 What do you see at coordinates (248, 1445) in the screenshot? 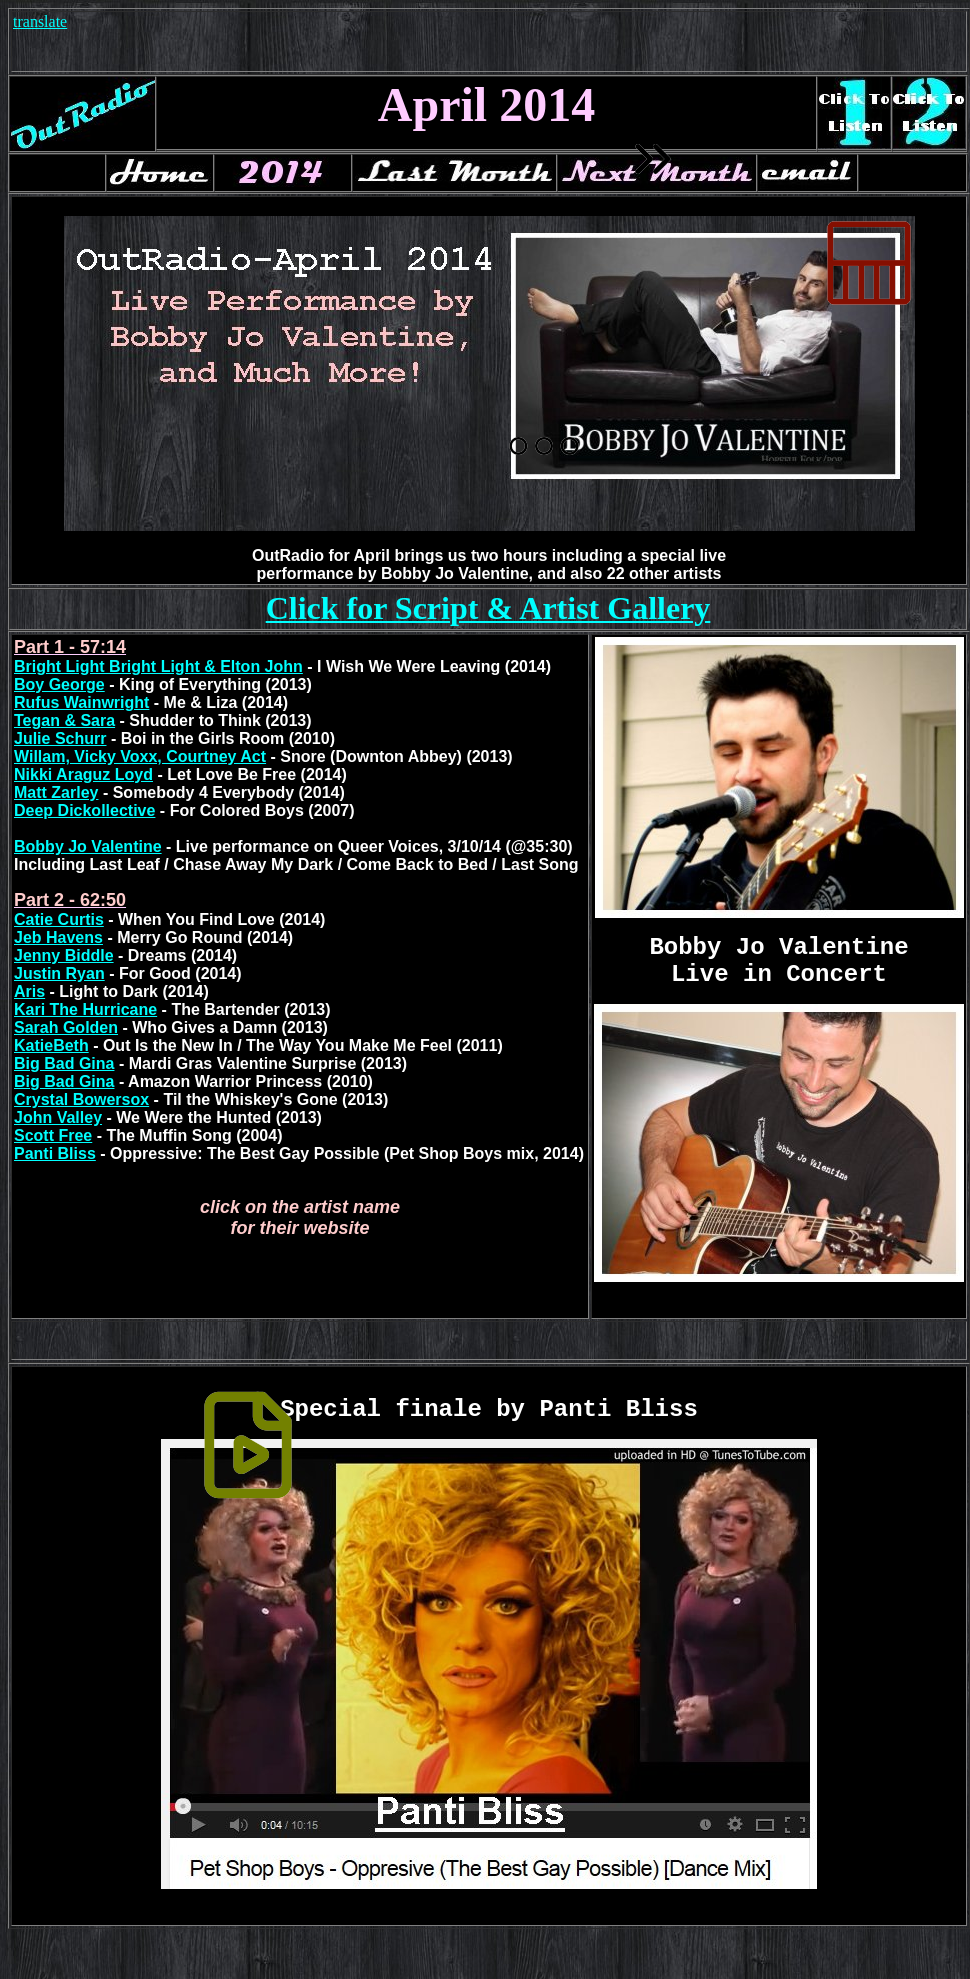
I see `play a video file` at bounding box center [248, 1445].